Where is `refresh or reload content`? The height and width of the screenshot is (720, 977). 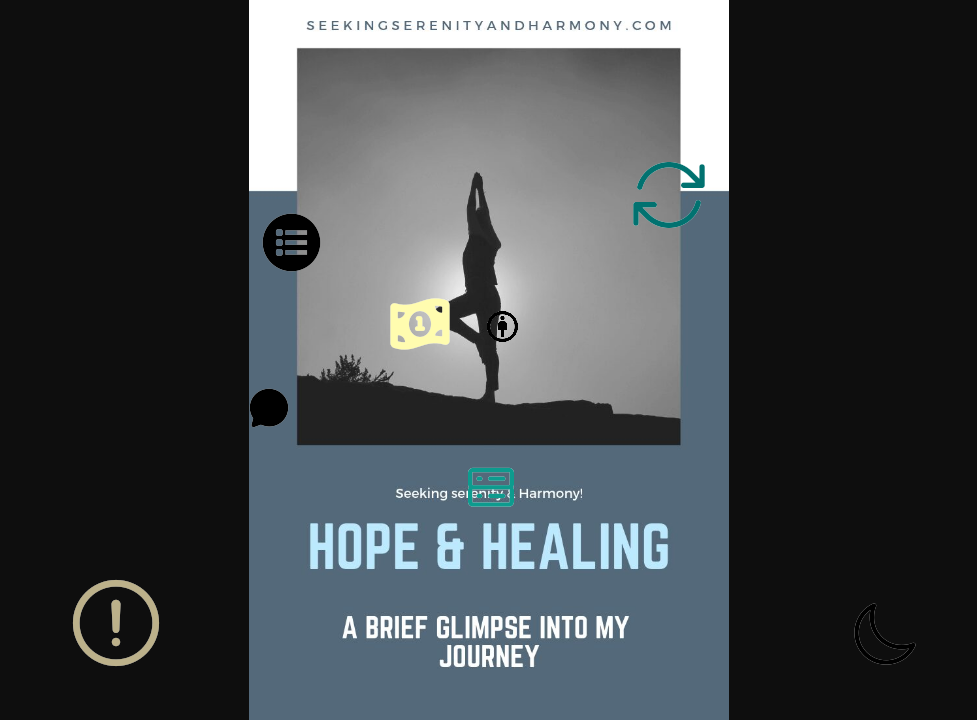
refresh or reload content is located at coordinates (669, 195).